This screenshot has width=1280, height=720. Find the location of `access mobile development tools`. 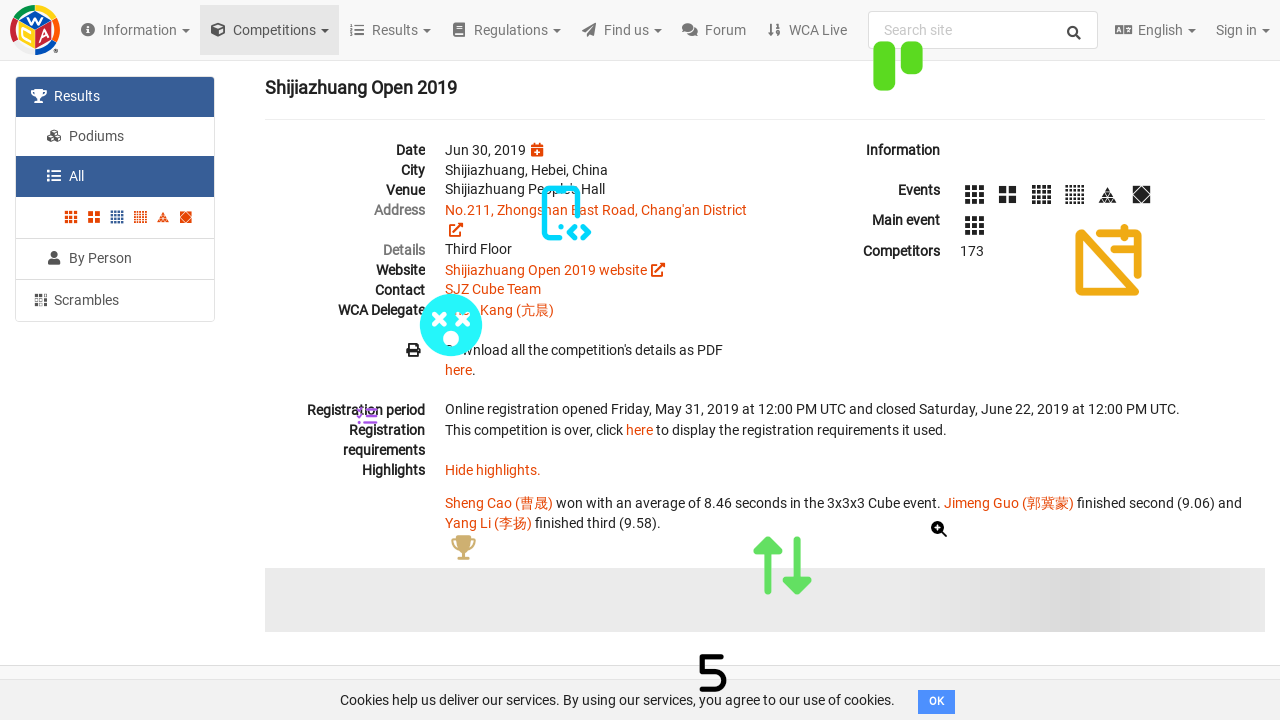

access mobile development tools is located at coordinates (561, 213).